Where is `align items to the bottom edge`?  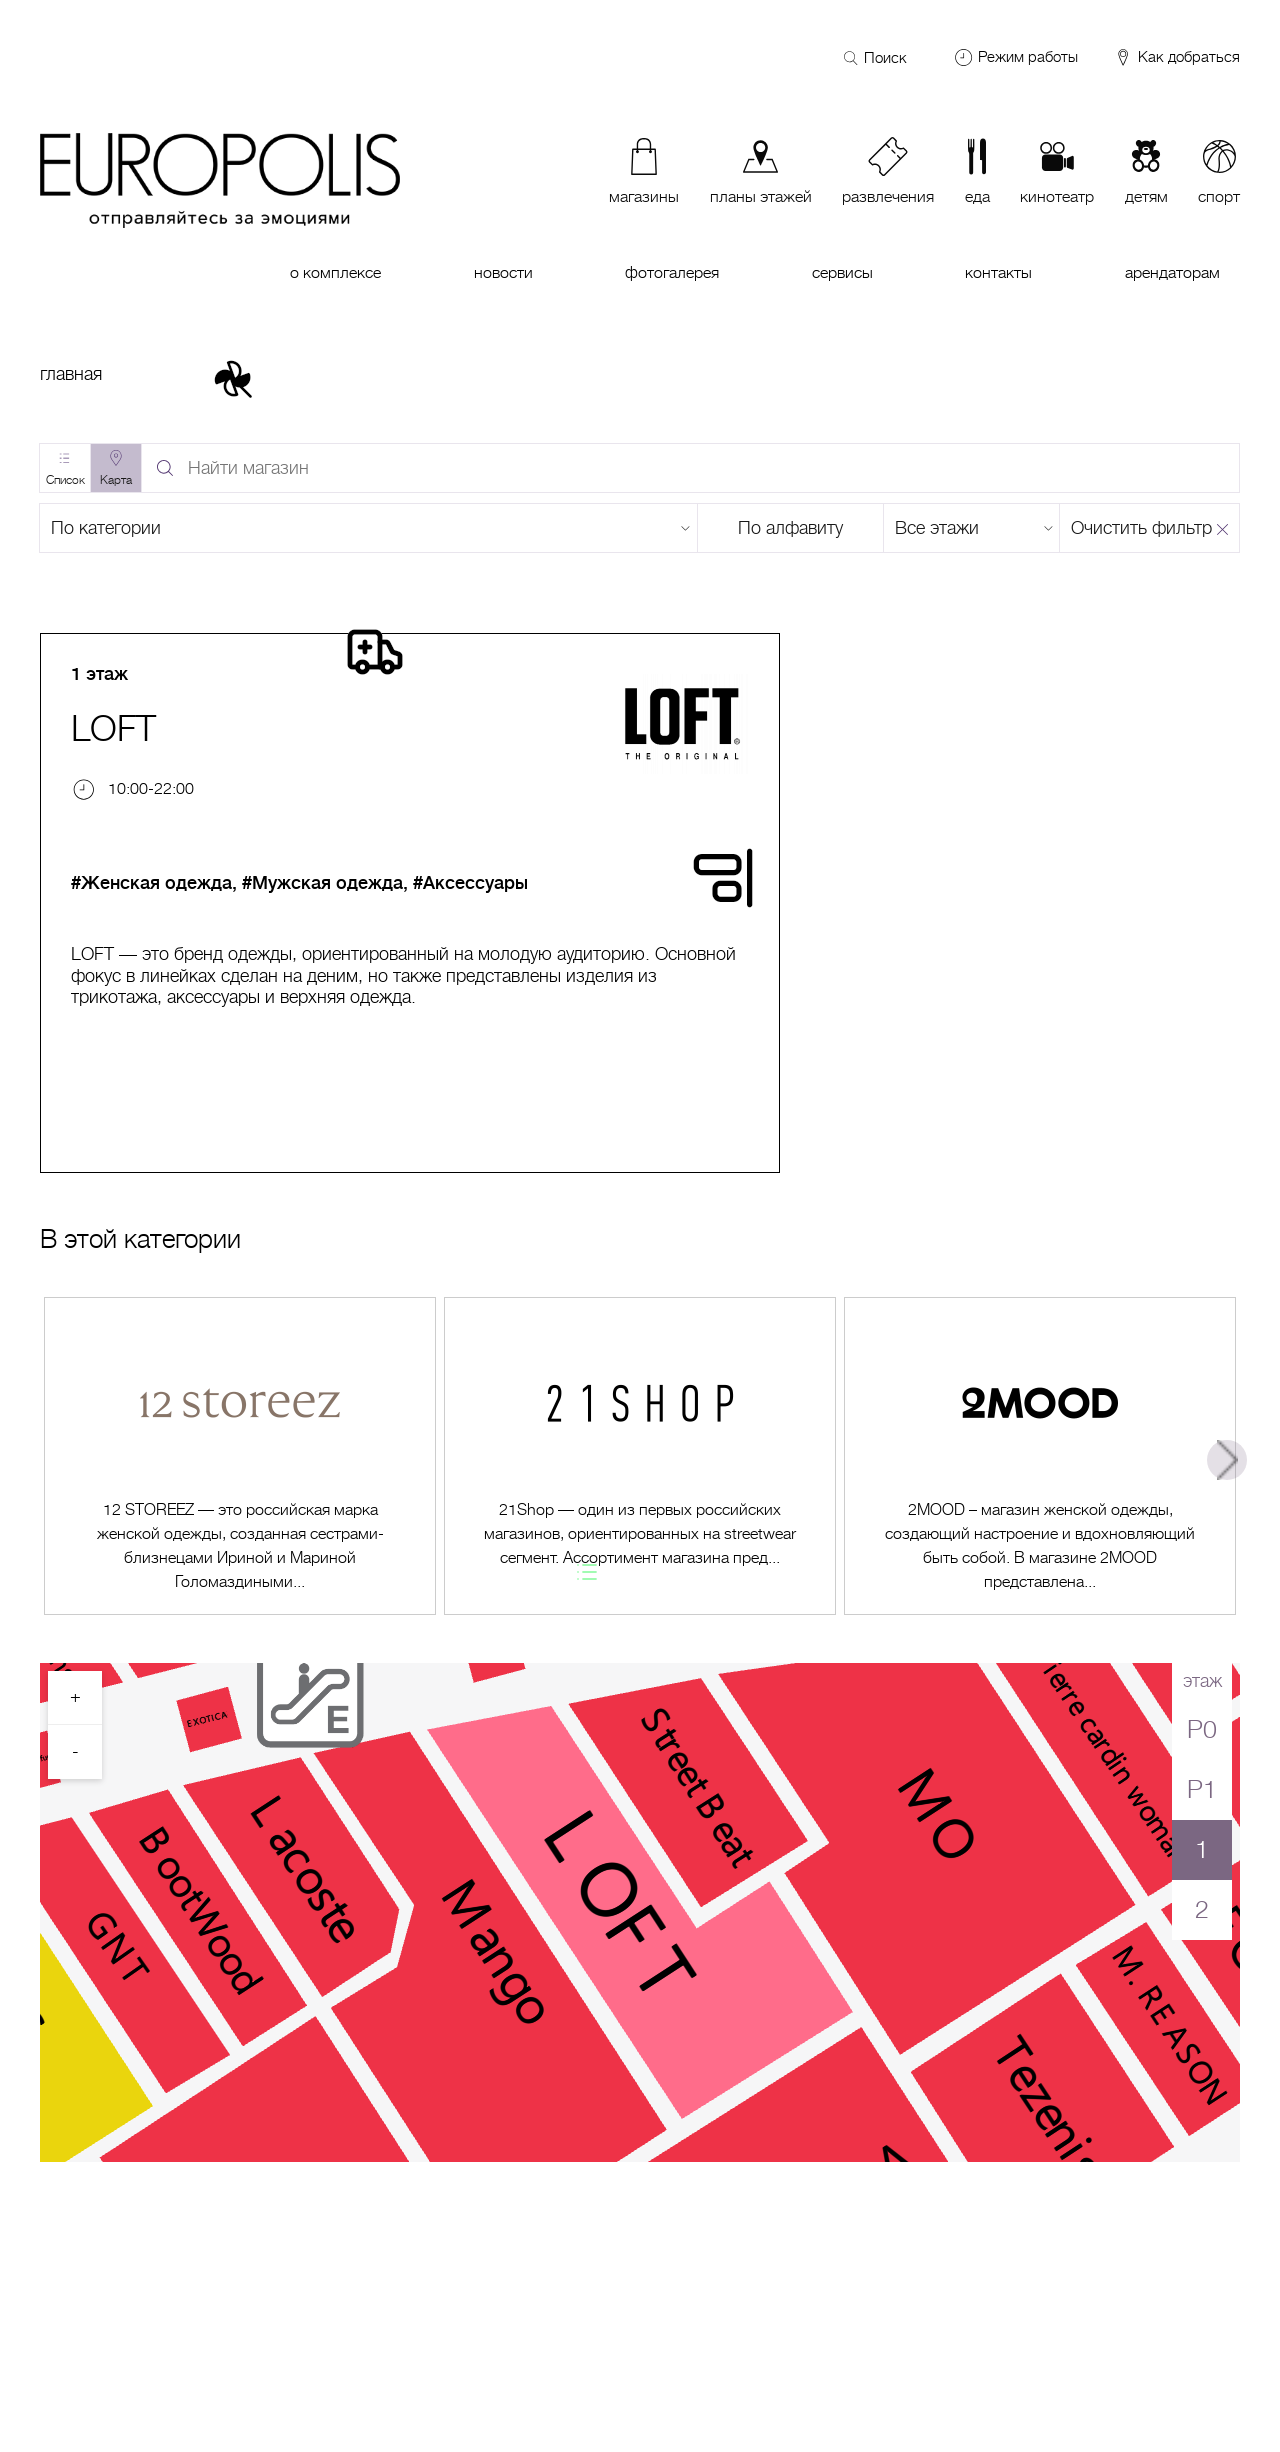 align items to the bottom edge is located at coordinates (723, 878).